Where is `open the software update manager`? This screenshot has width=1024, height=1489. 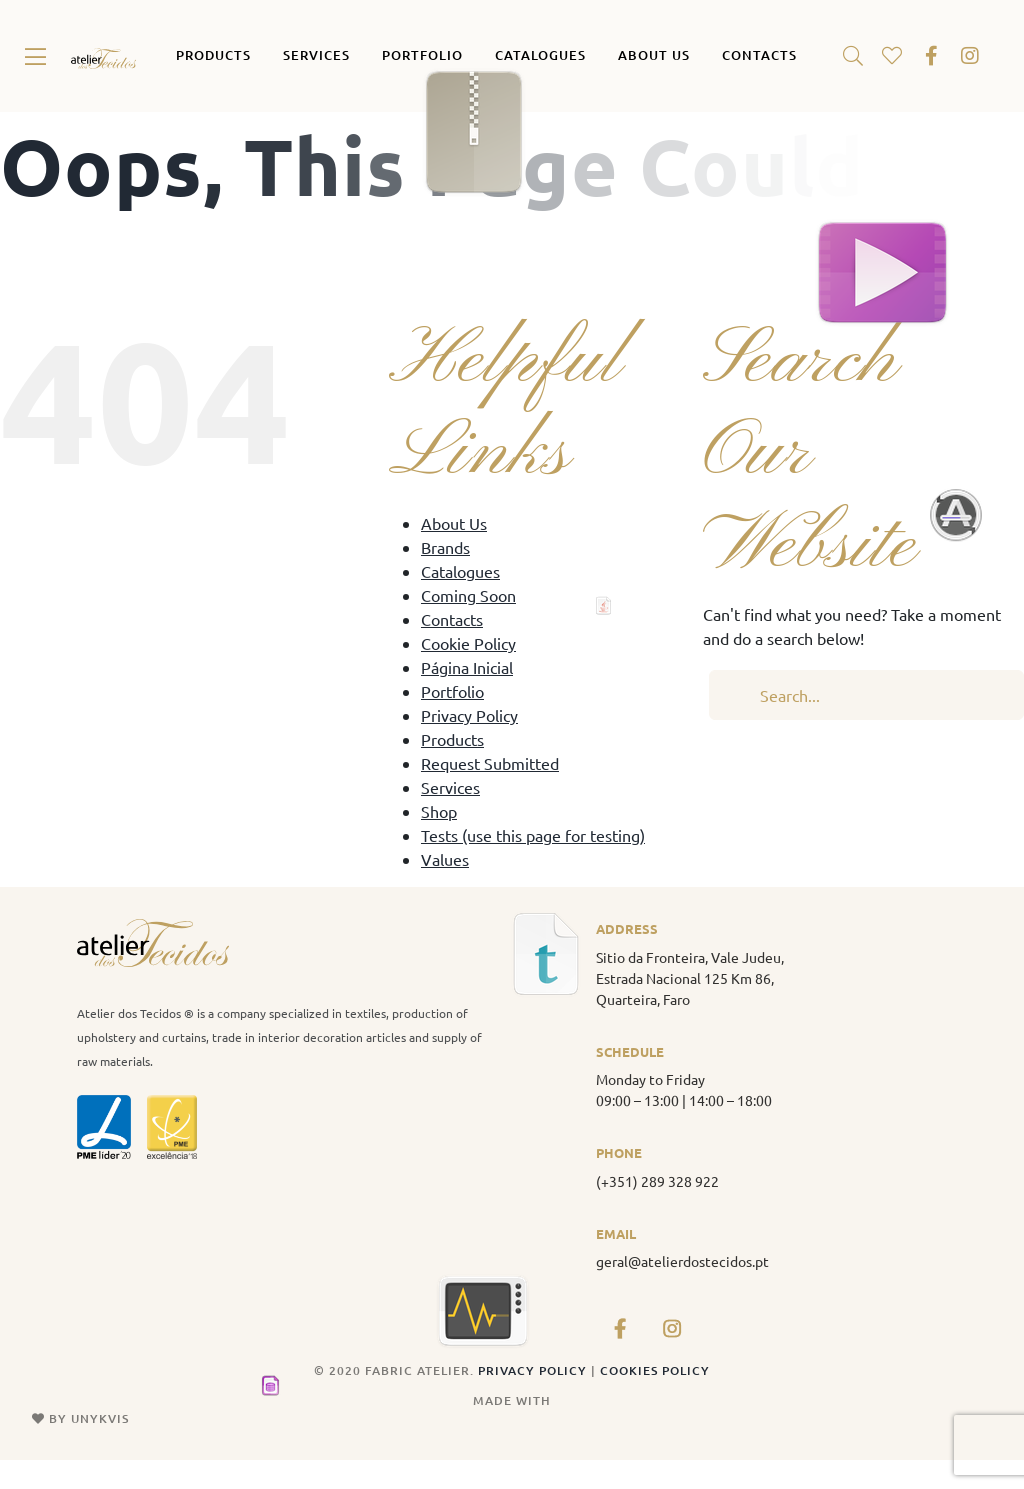
open the software update manager is located at coordinates (956, 515).